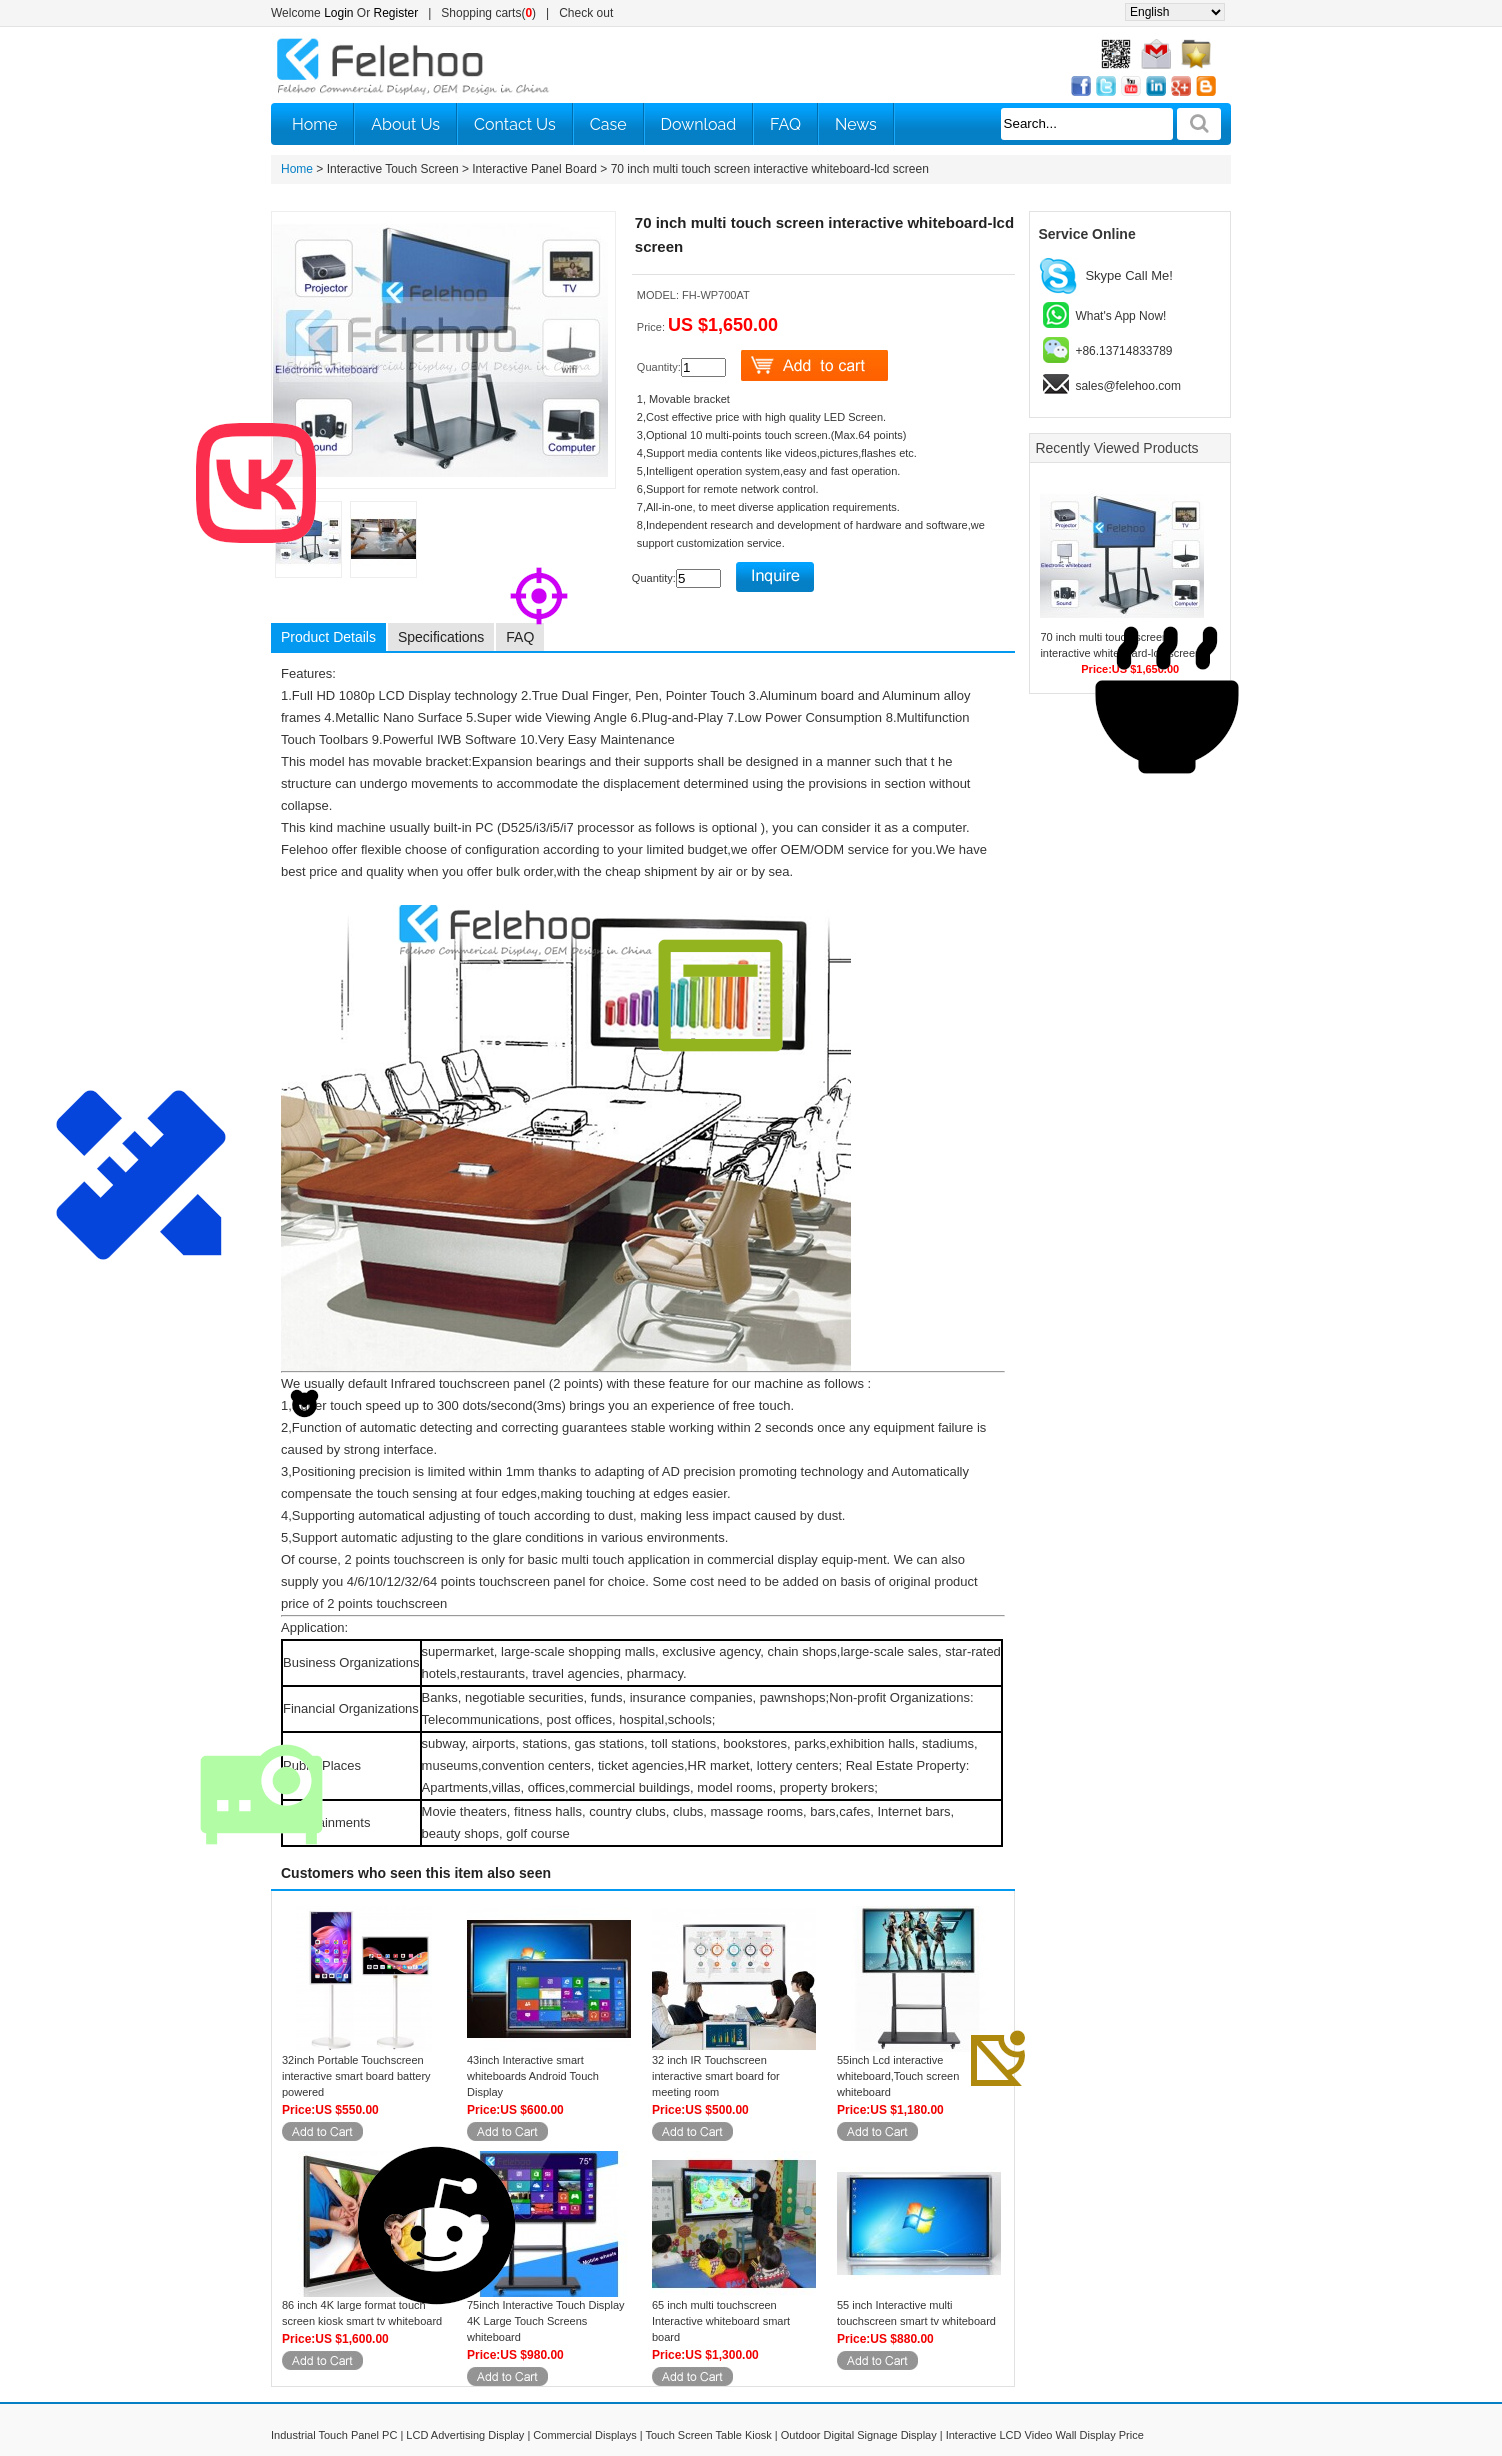 Image resolution: width=1502 pixels, height=2456 pixels. What do you see at coordinates (304, 1403) in the screenshot?
I see `smiling bear mascot or brand logo` at bounding box center [304, 1403].